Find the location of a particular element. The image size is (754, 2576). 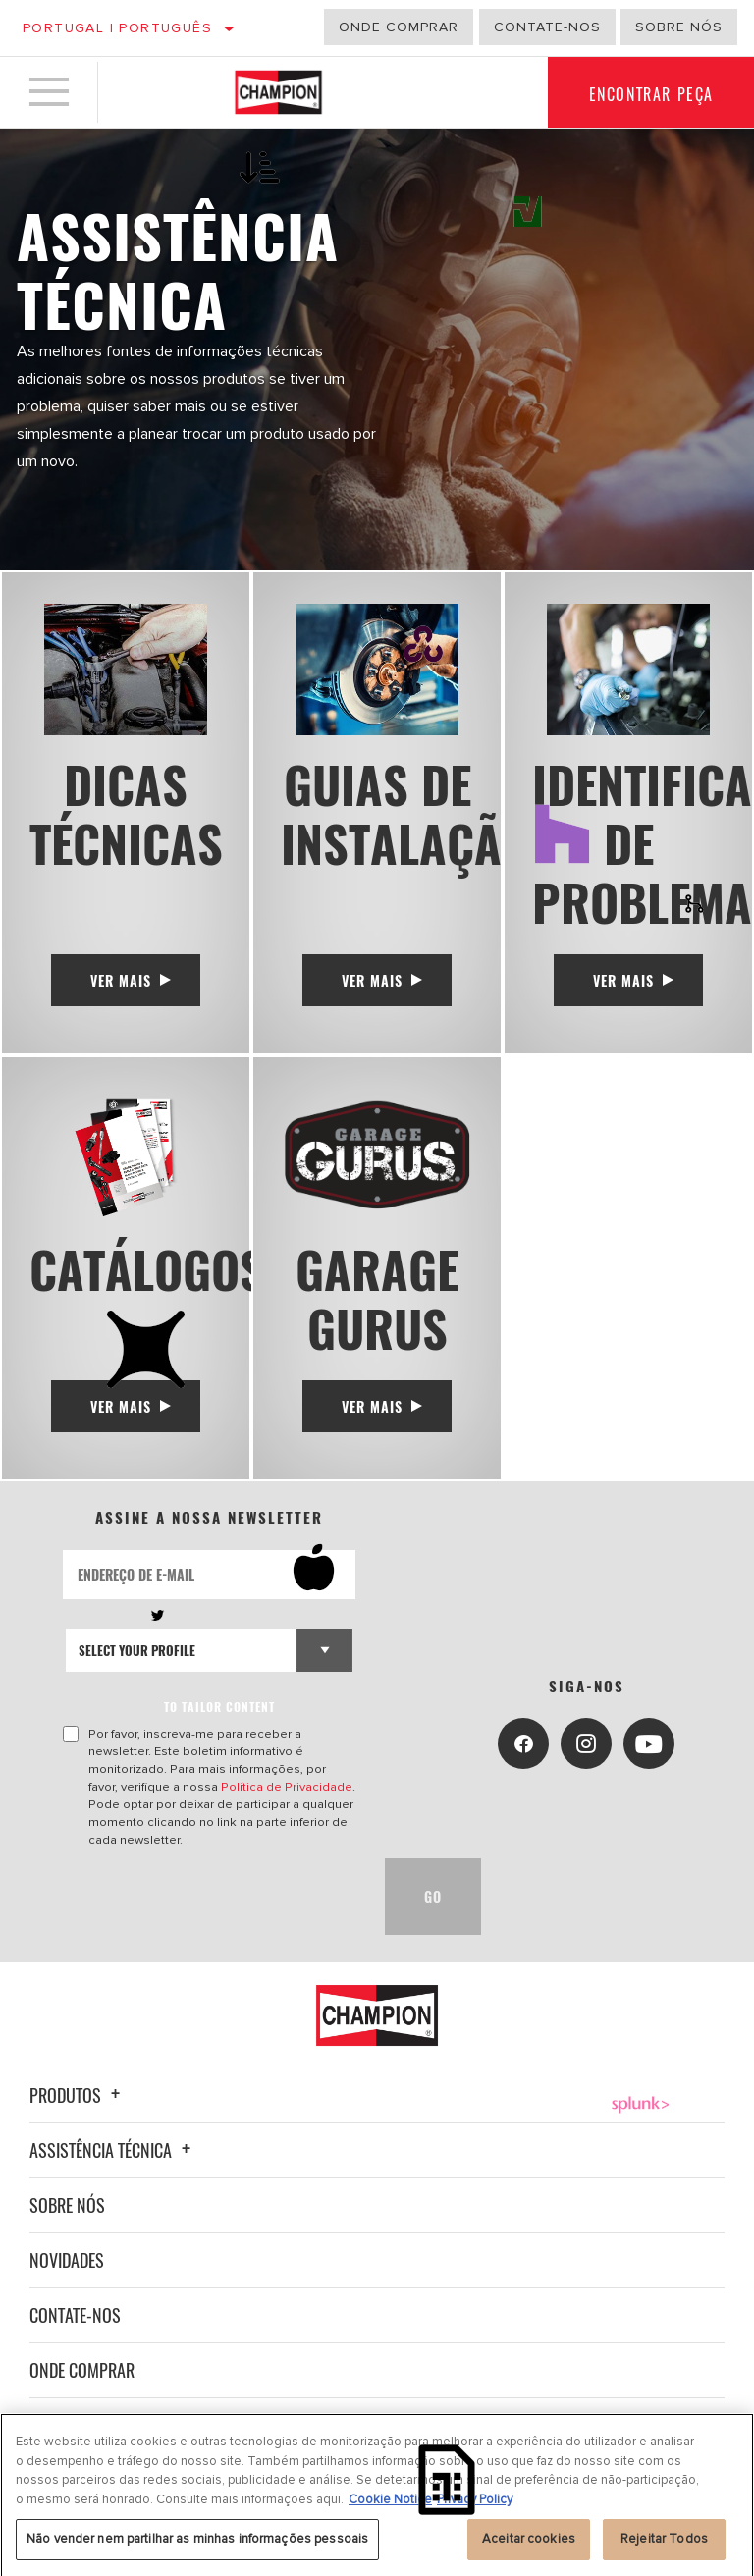

access health or nutrition tracking features is located at coordinates (313, 1567).